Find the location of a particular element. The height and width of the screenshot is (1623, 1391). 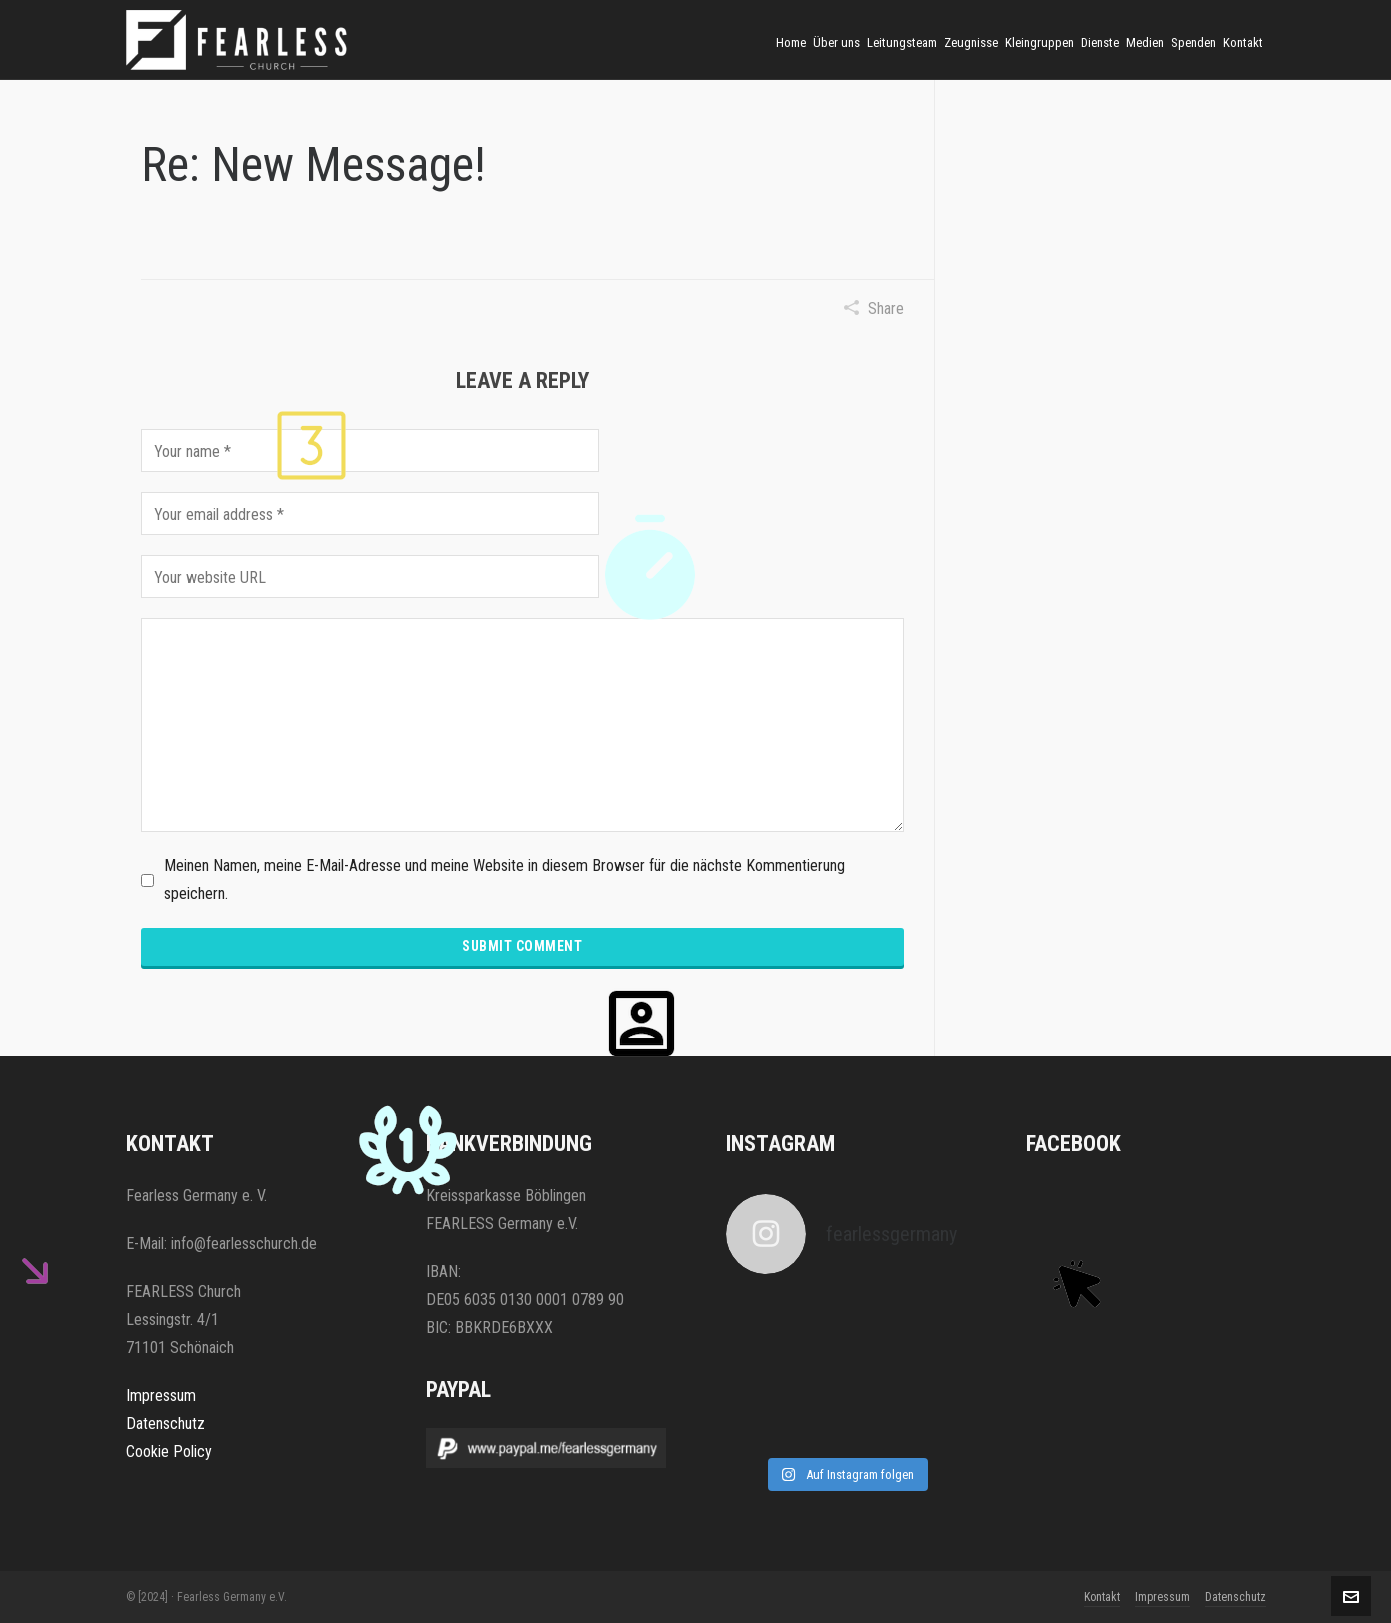

step 3 in a numbered sequence or process is located at coordinates (311, 445).